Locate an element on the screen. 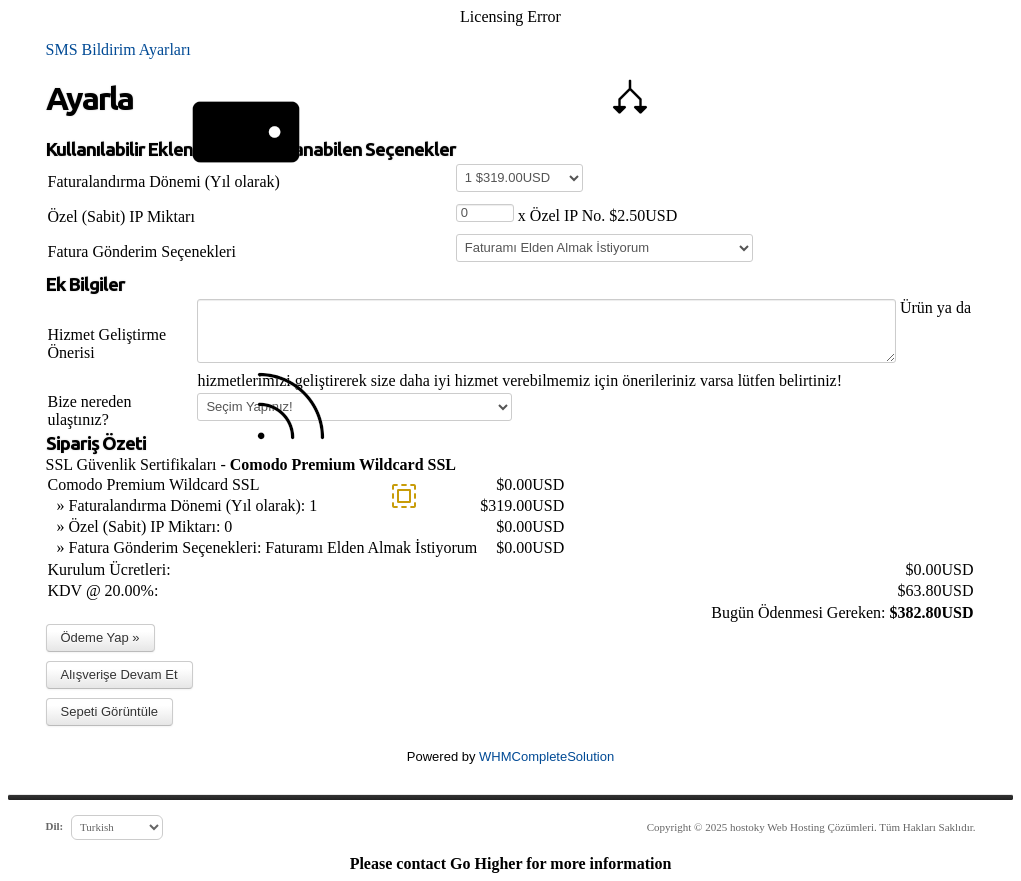  select all items in the current view is located at coordinates (404, 496).